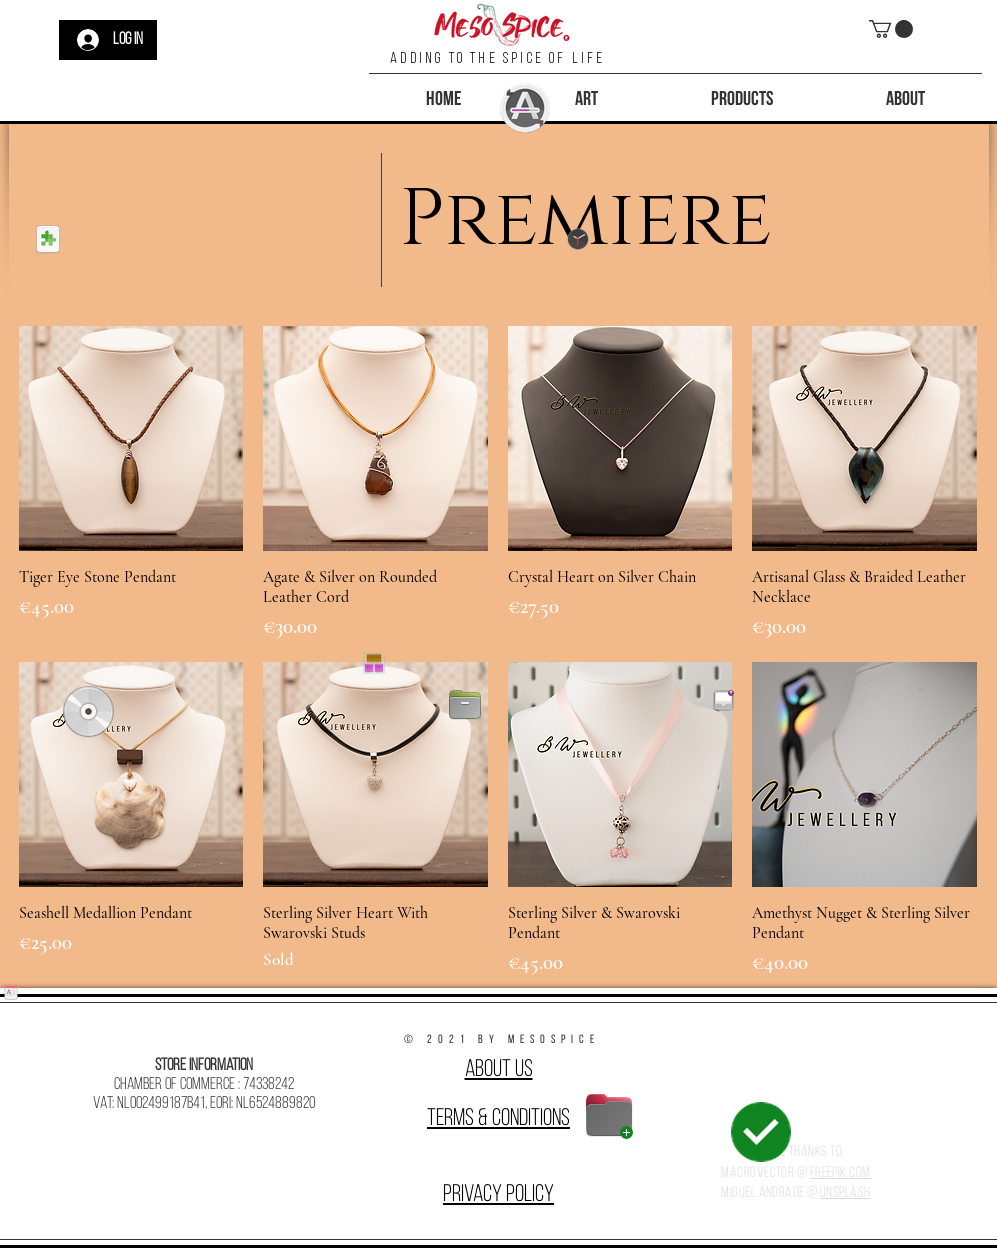 The width and height of the screenshot is (997, 1254). What do you see at coordinates (609, 1115) in the screenshot?
I see `create a new folder` at bounding box center [609, 1115].